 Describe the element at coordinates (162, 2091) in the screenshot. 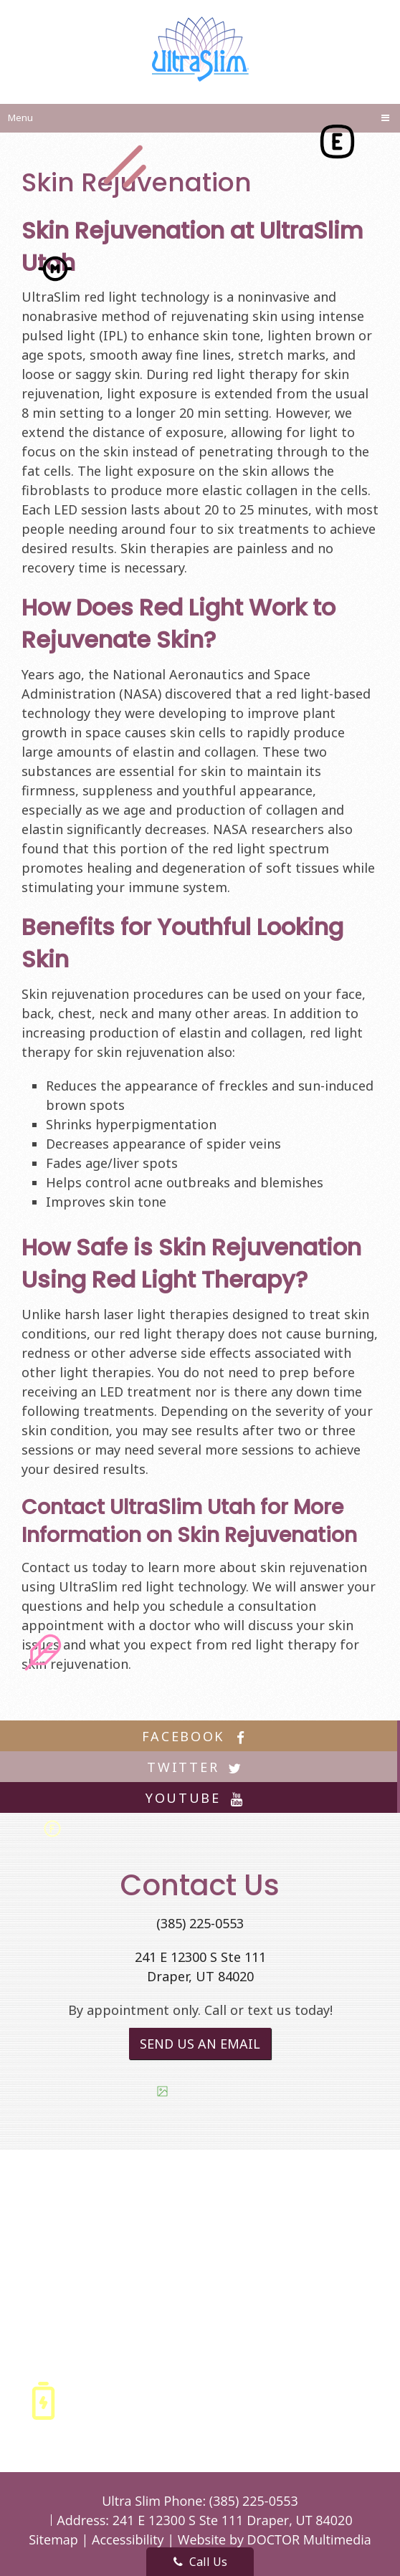

I see `view image or photo` at that location.